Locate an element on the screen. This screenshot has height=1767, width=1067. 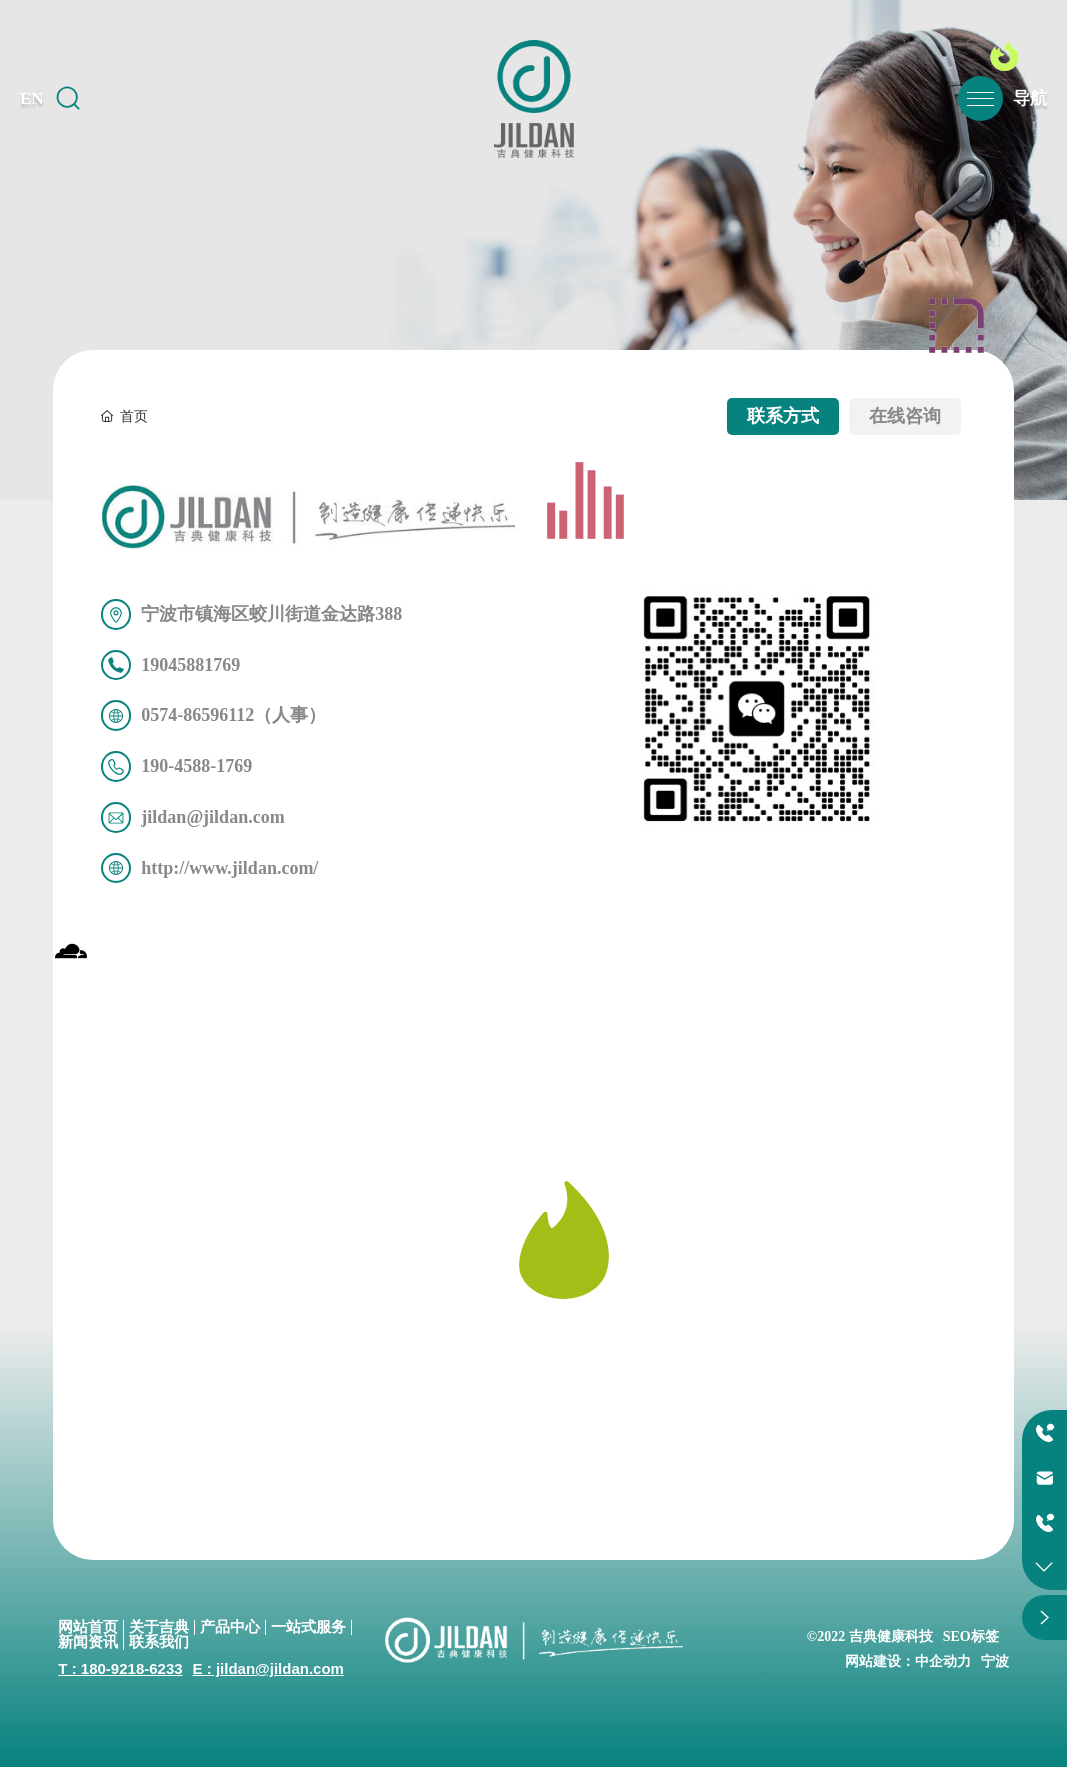
apply rounded corners to a selected element is located at coordinates (956, 325).